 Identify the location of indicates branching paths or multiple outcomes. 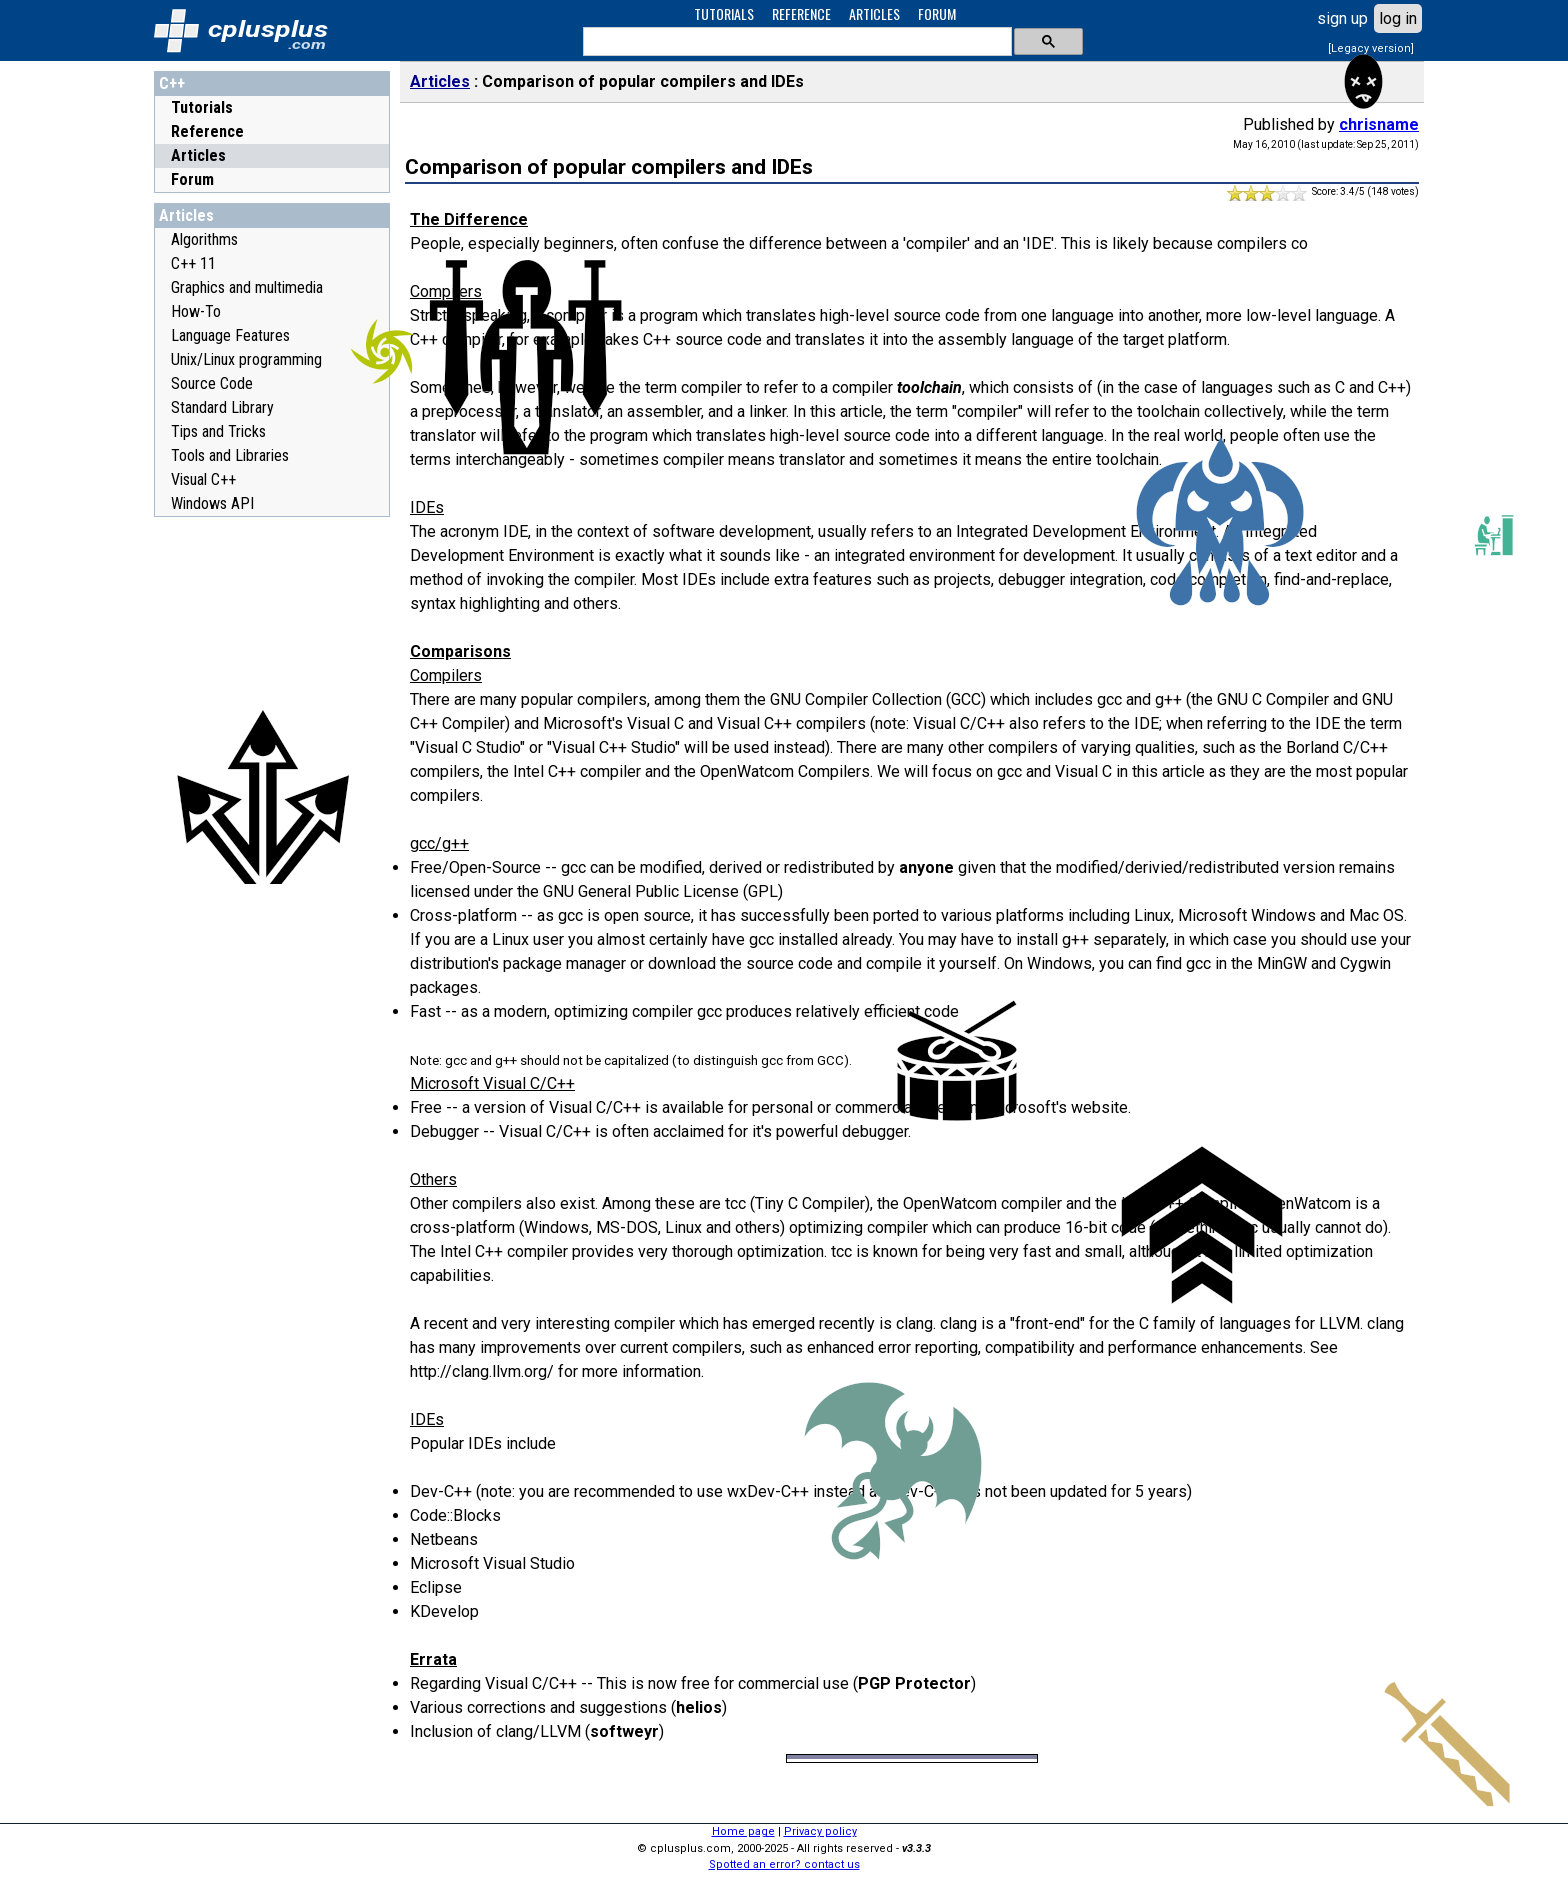
(262, 798).